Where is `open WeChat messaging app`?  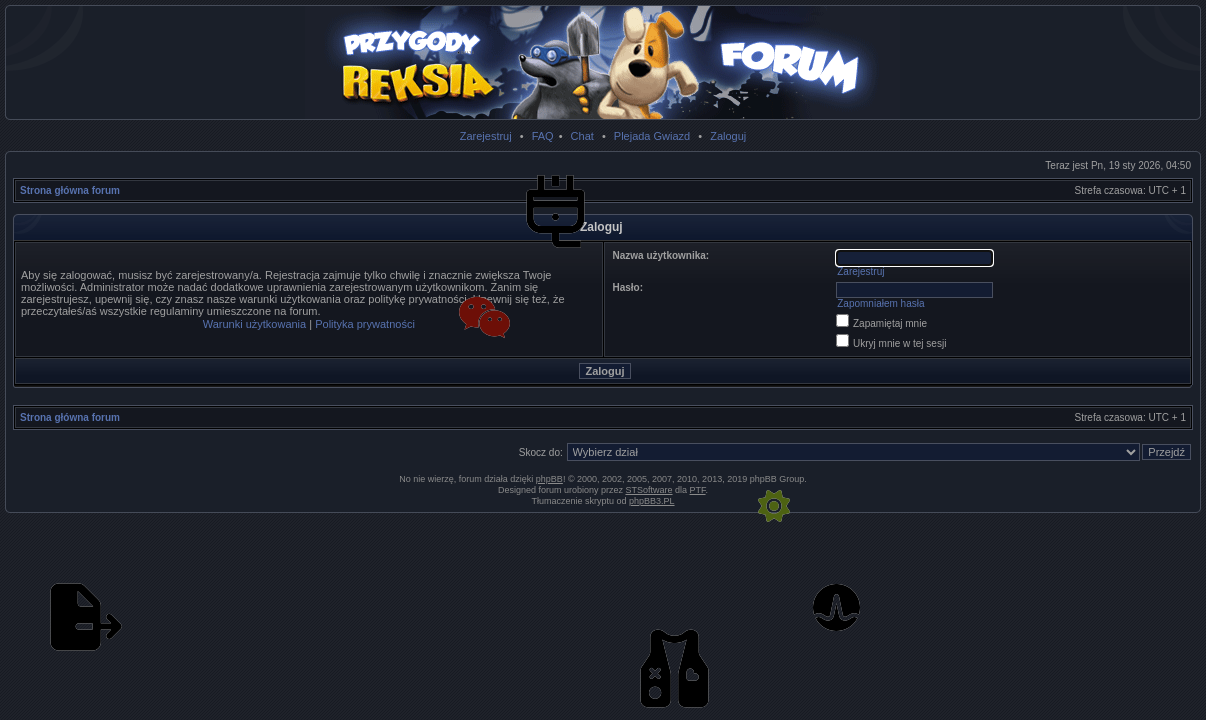
open WeChat messaging app is located at coordinates (484, 317).